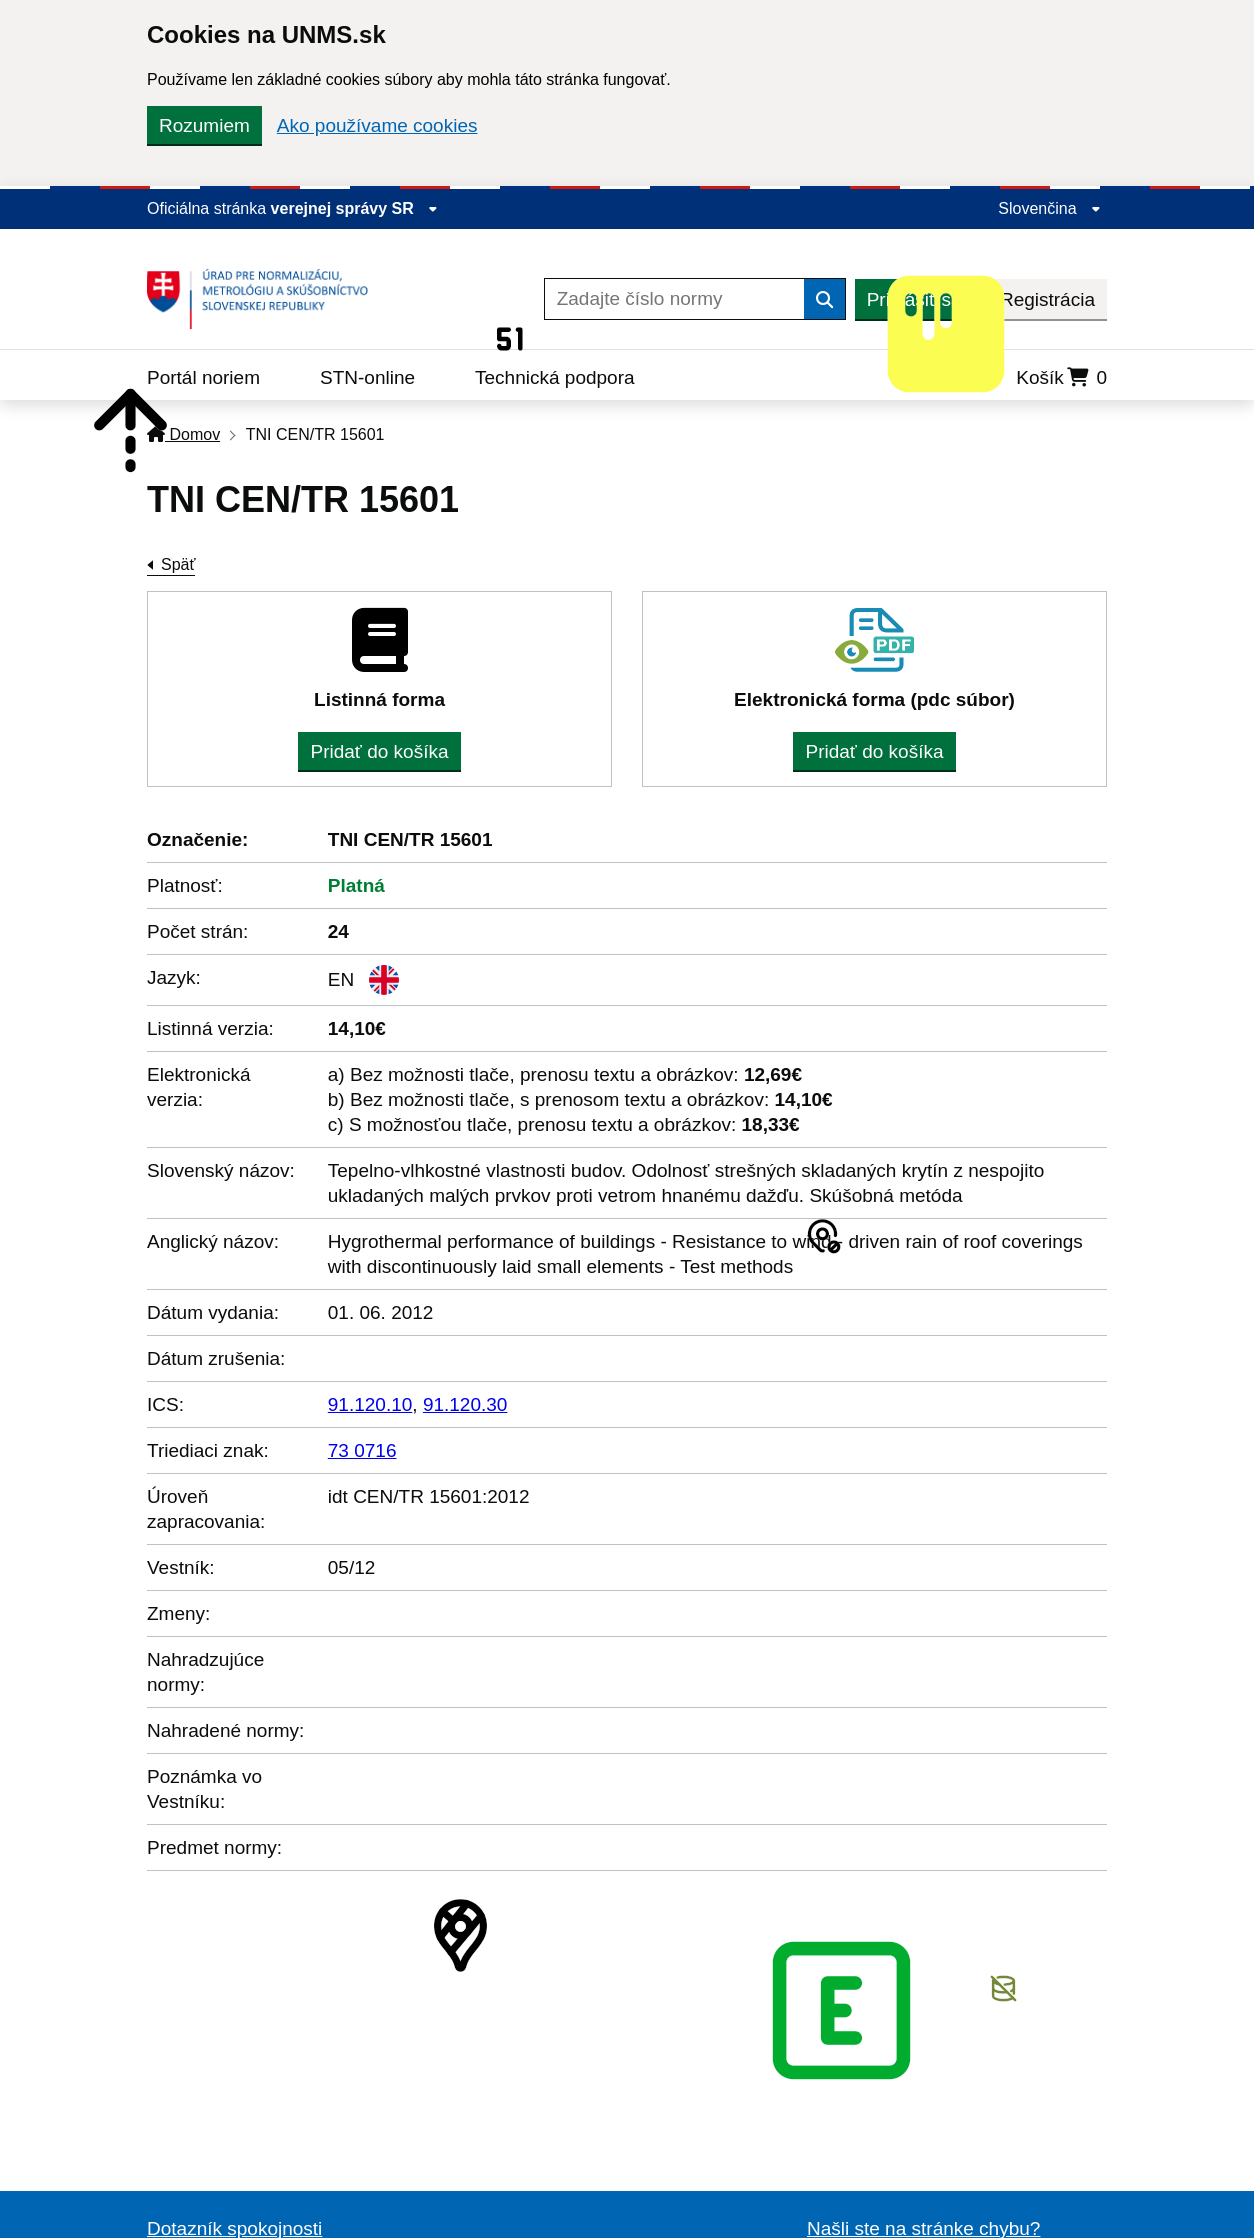  What do you see at coordinates (946, 334) in the screenshot?
I see `align content to the top-left corner` at bounding box center [946, 334].